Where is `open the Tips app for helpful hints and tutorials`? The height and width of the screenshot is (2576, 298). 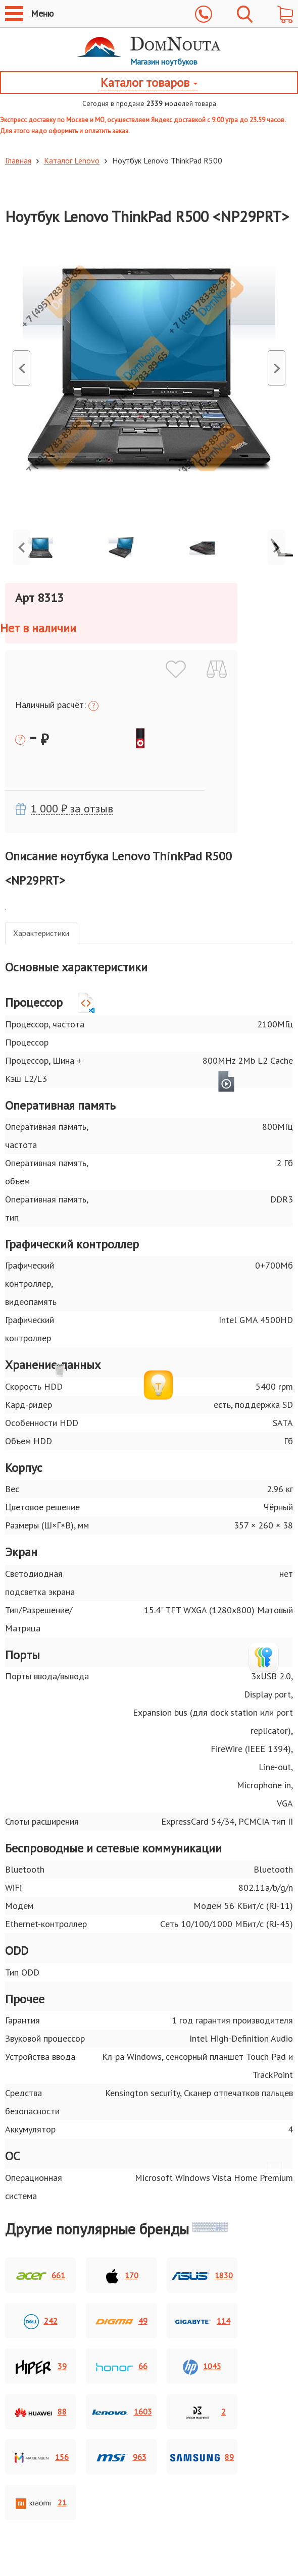
open the Tips app for helpful hints and tutorials is located at coordinates (158, 1385).